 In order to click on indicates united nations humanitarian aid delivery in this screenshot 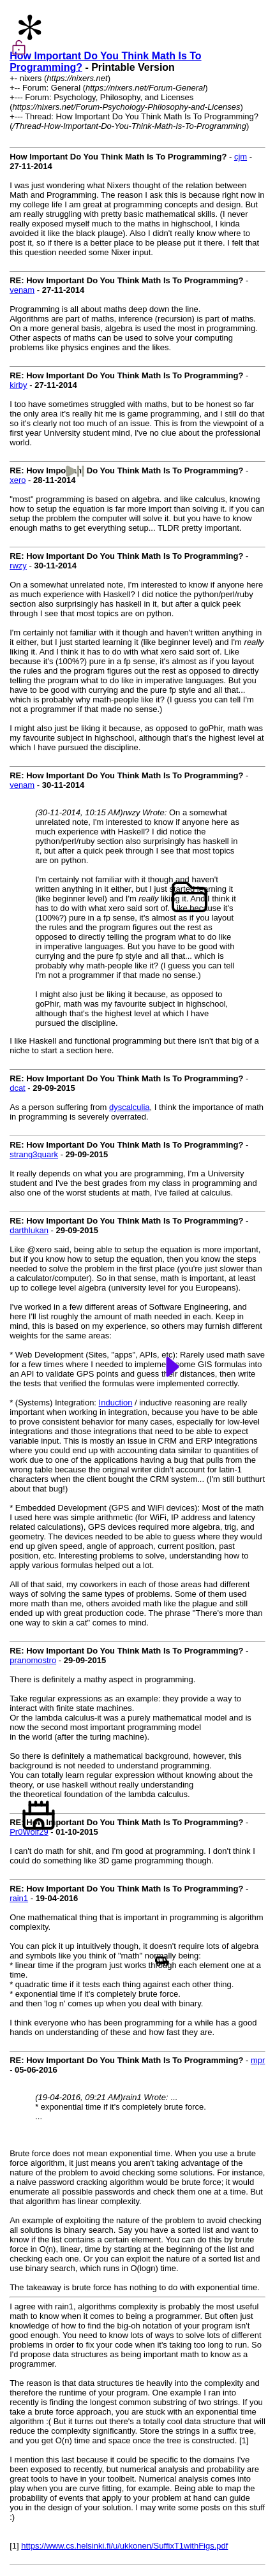, I will do `click(162, 1961)`.